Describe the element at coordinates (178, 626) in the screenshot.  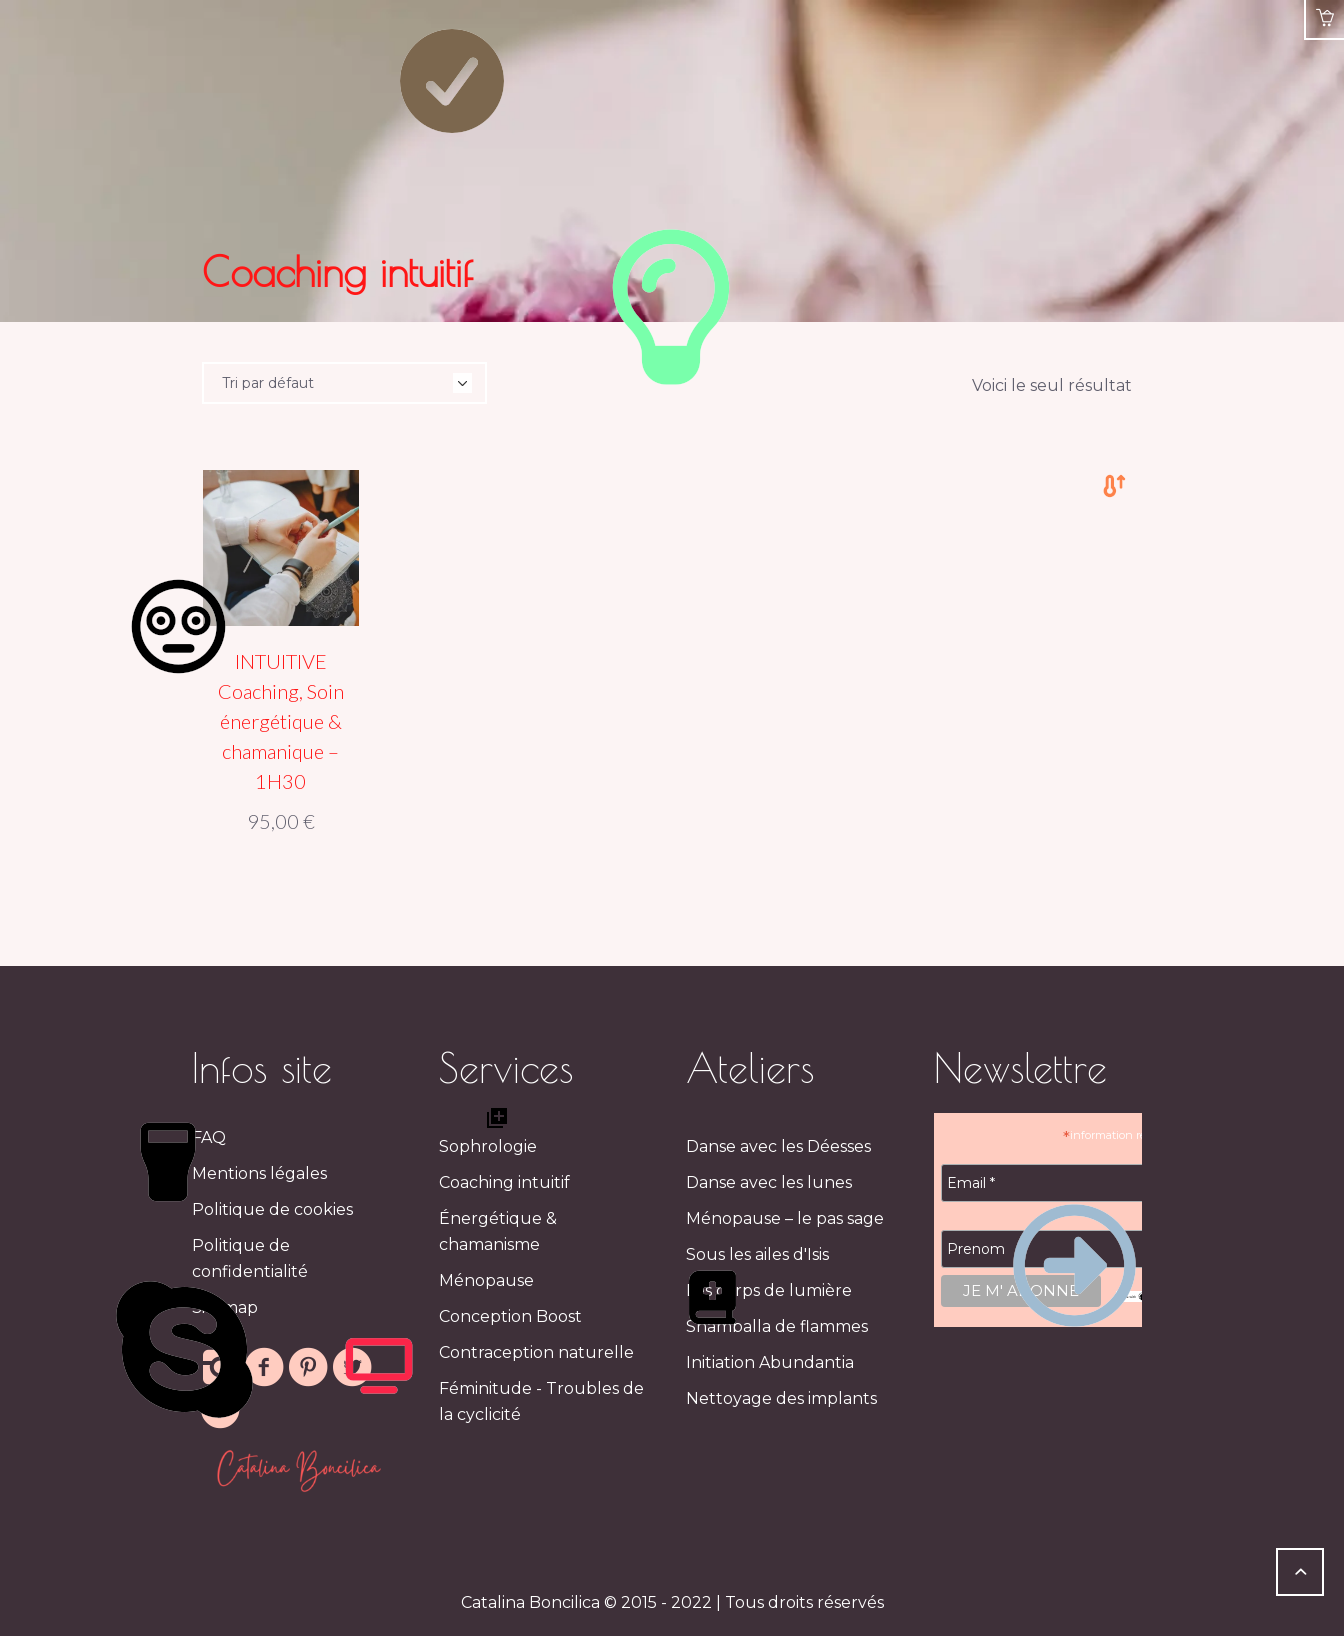
I see `flushed or surprised emoji reaction` at that location.